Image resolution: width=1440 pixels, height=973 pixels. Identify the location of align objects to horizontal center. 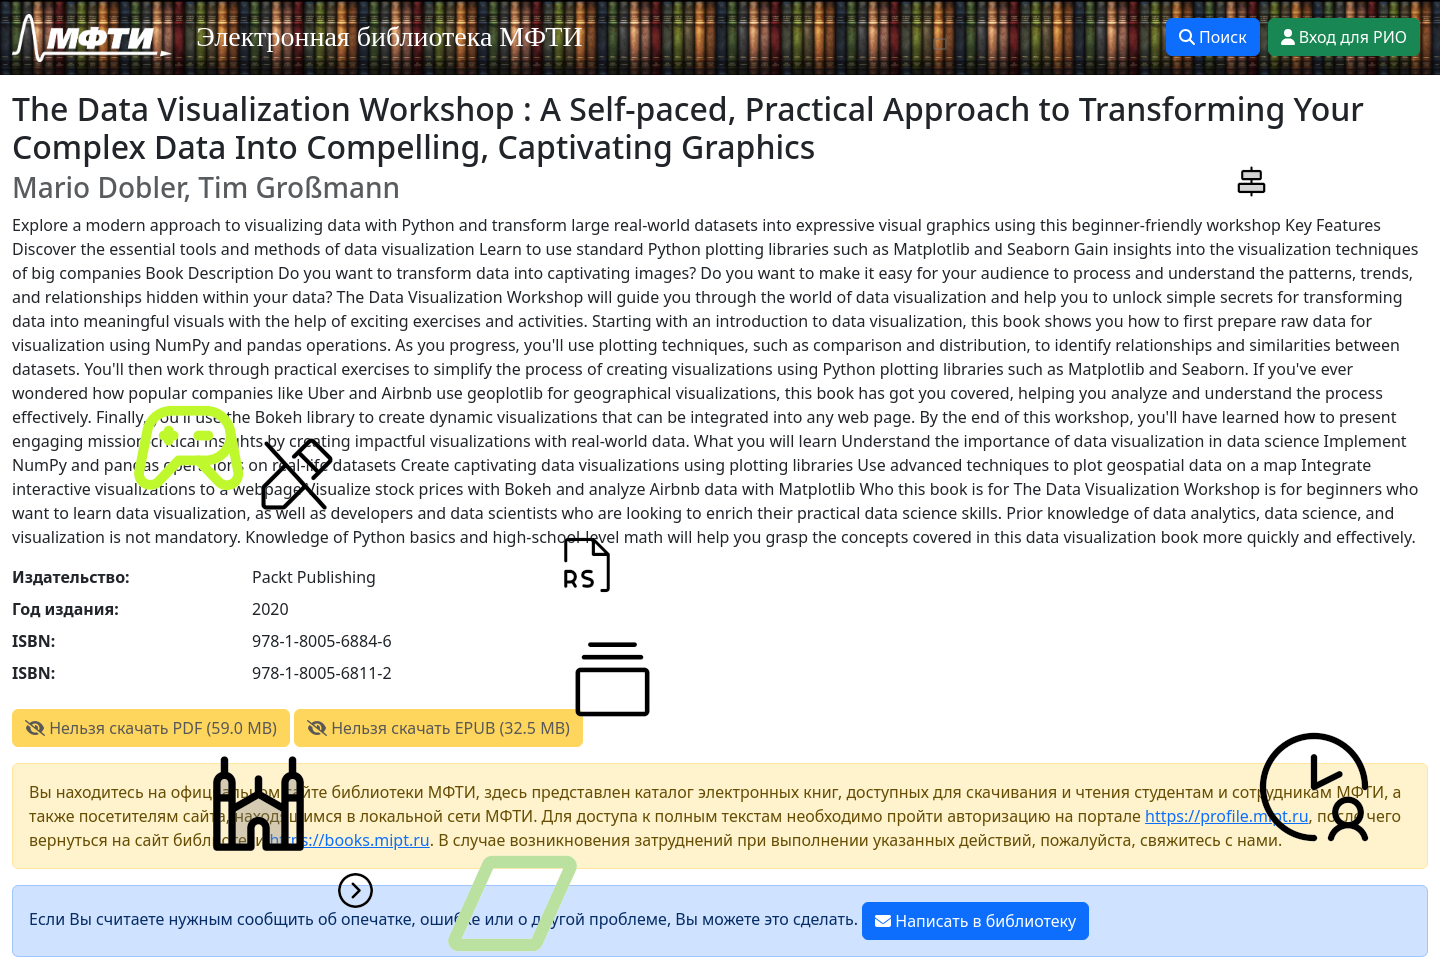
(1251, 181).